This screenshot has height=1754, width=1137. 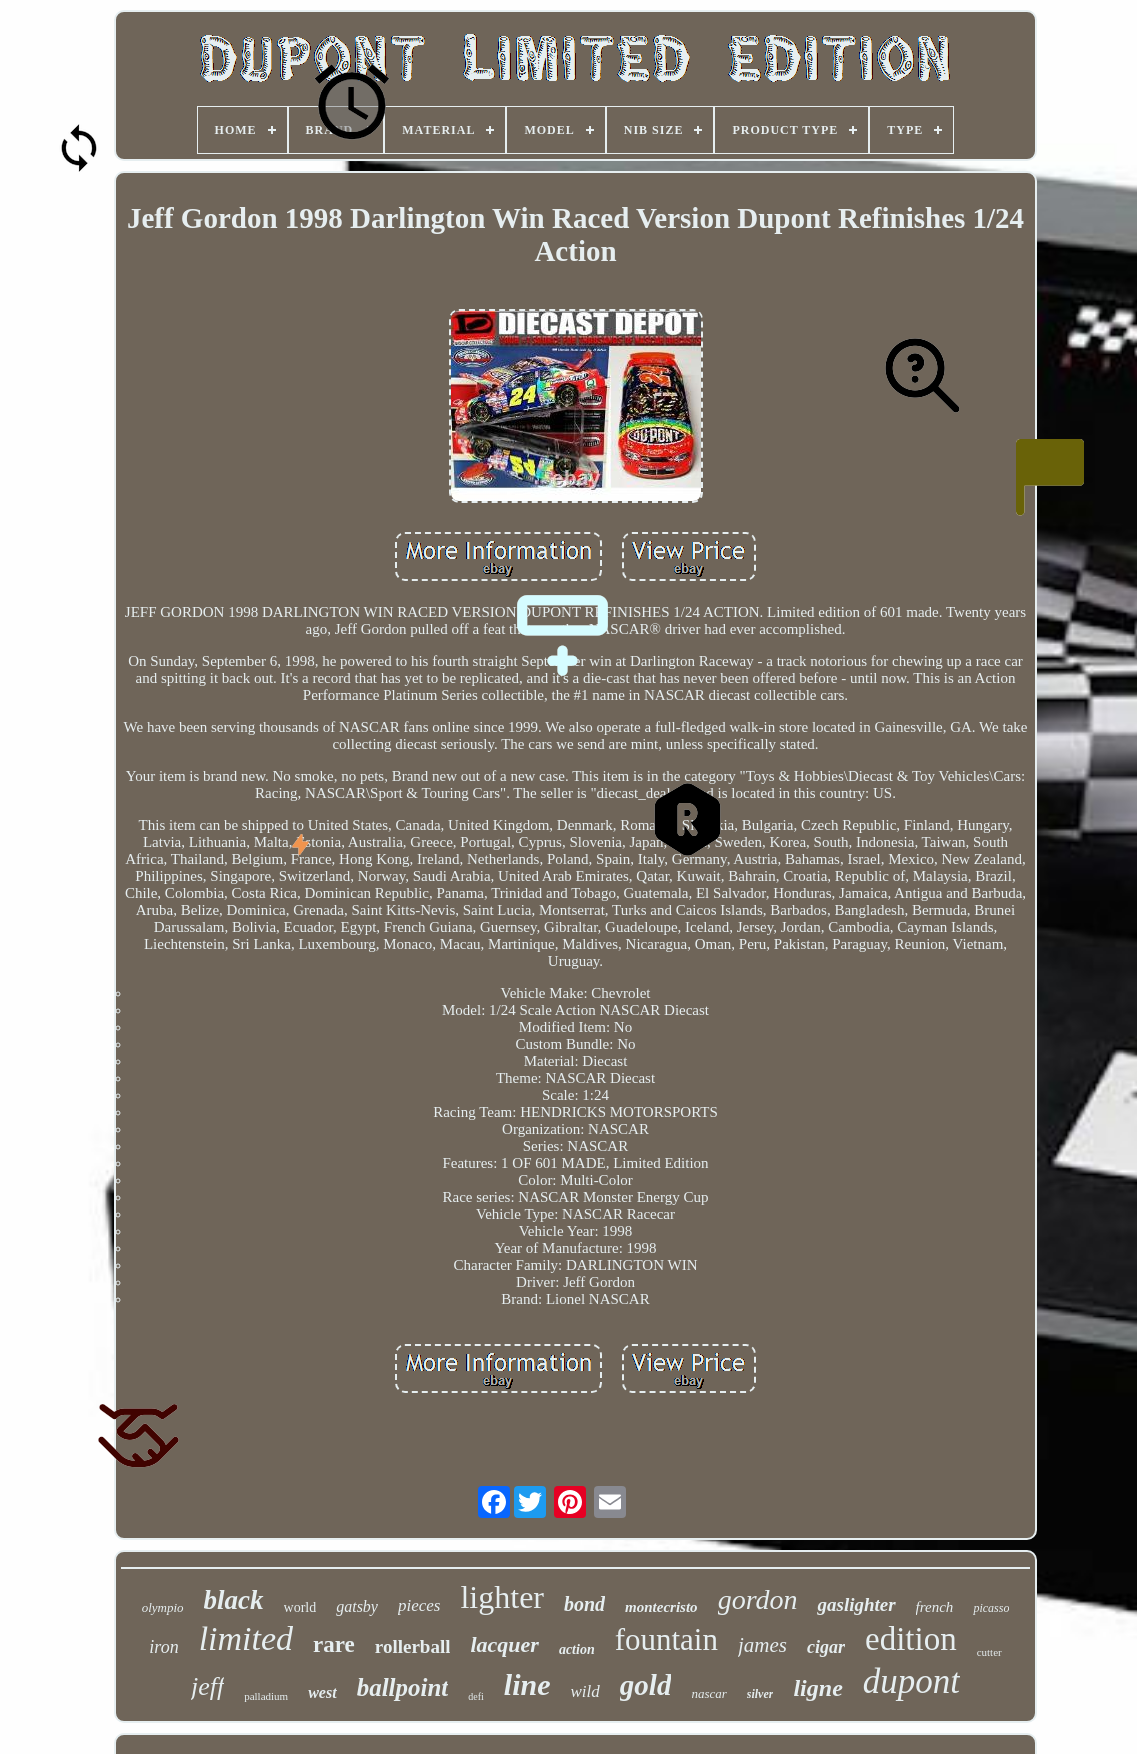 What do you see at coordinates (687, 819) in the screenshot?
I see `indicates a restricted or rated content category` at bounding box center [687, 819].